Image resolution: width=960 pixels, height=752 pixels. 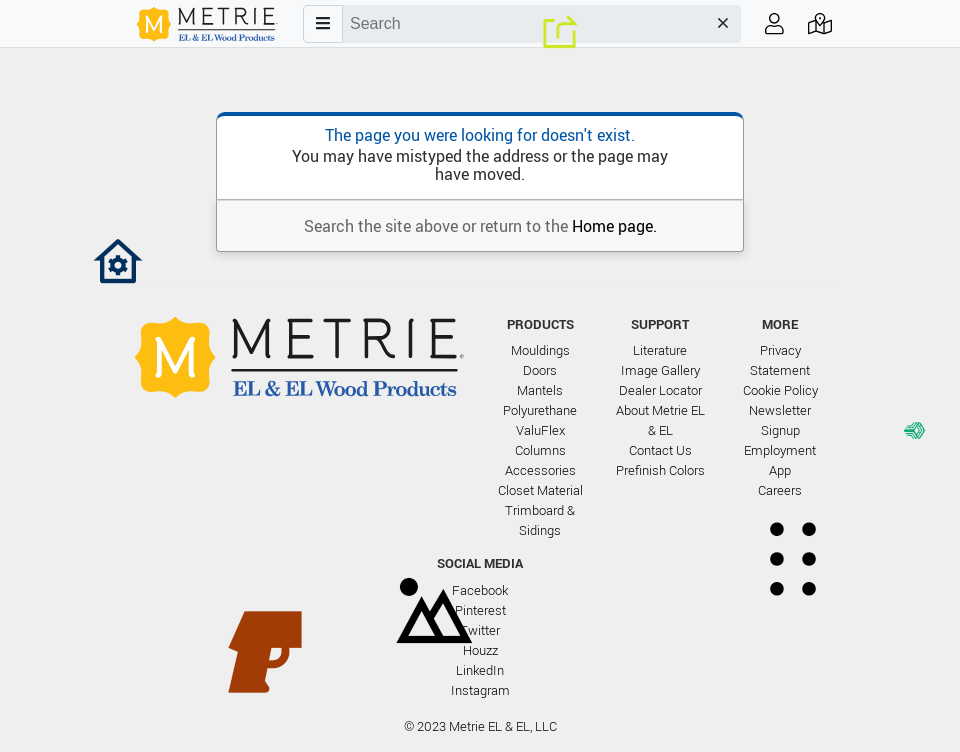 I want to click on pm2 process manager logo, so click(x=914, y=430).